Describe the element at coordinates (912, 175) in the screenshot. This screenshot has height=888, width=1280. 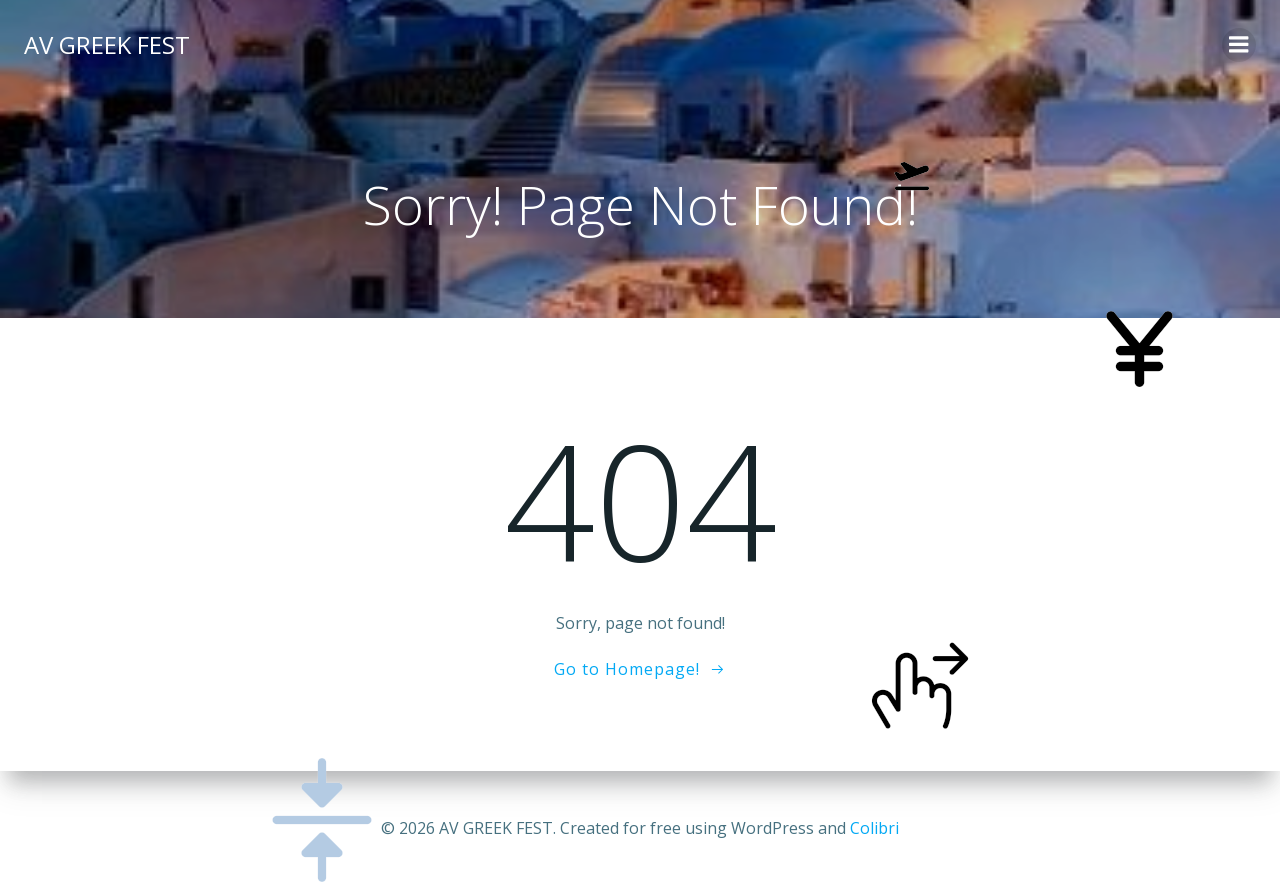
I see `view departing flights` at that location.